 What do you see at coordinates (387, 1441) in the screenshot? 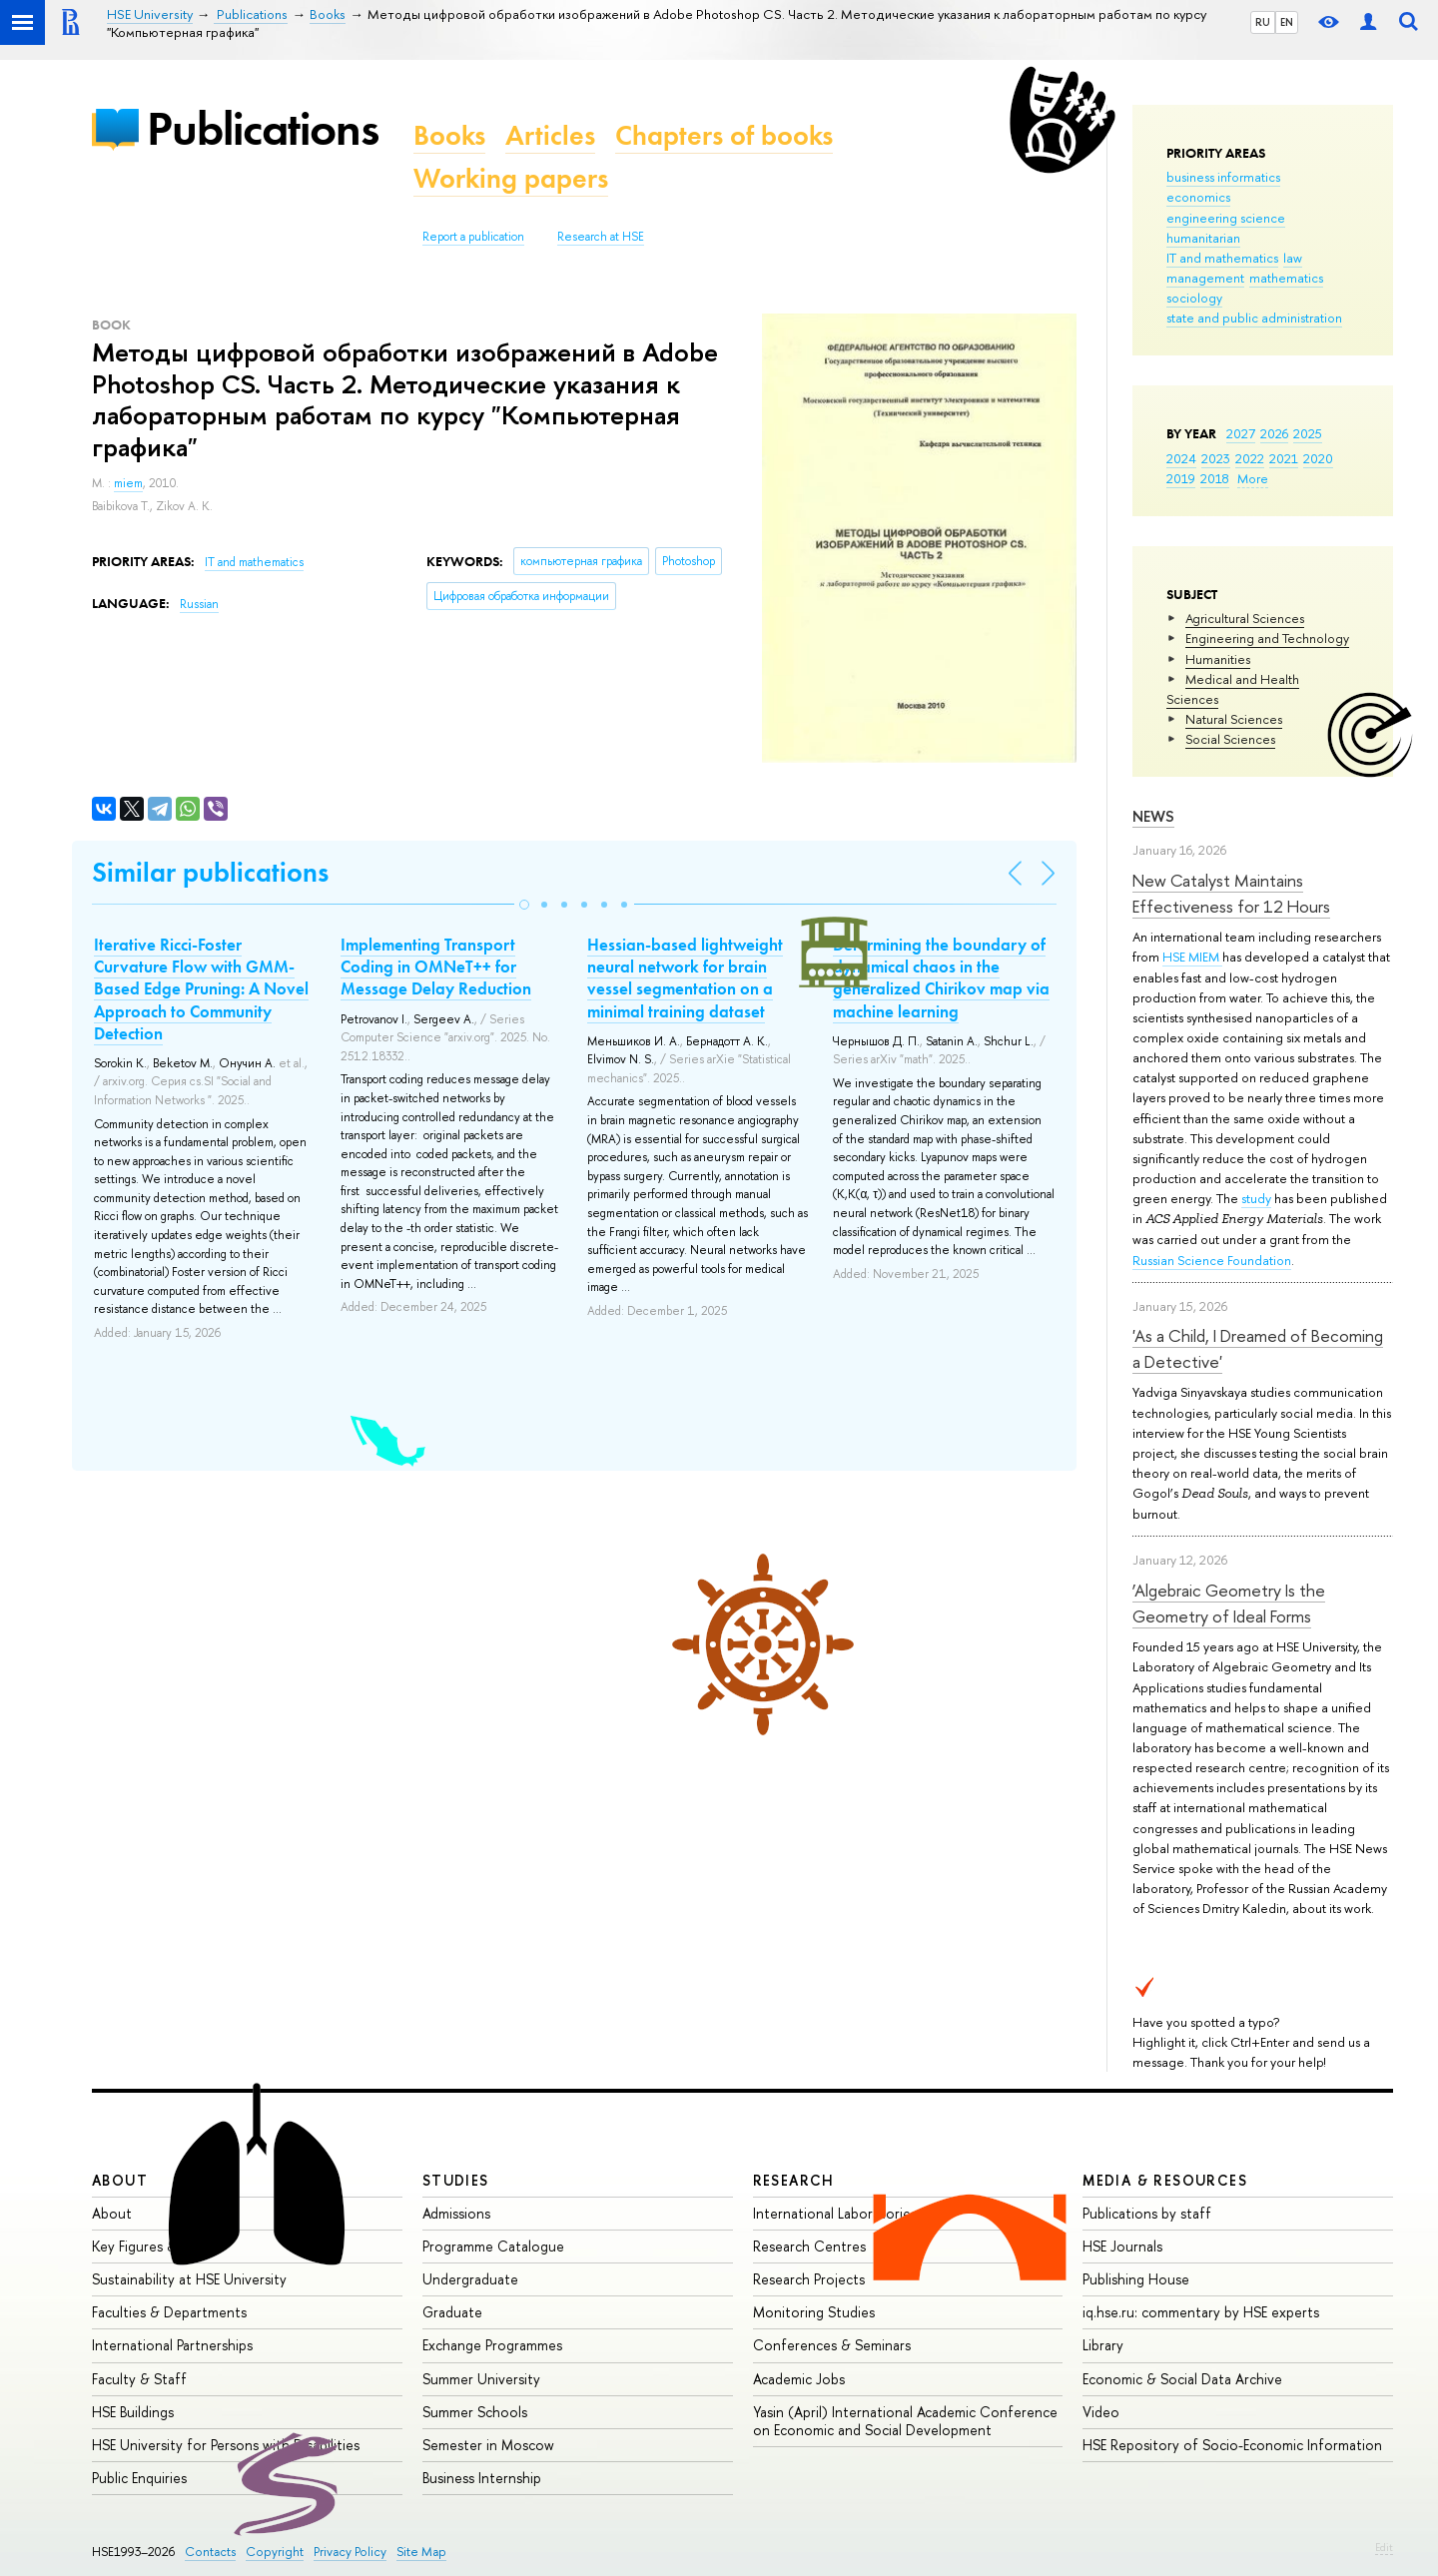
I see `select Mexico as your country or region` at bounding box center [387, 1441].